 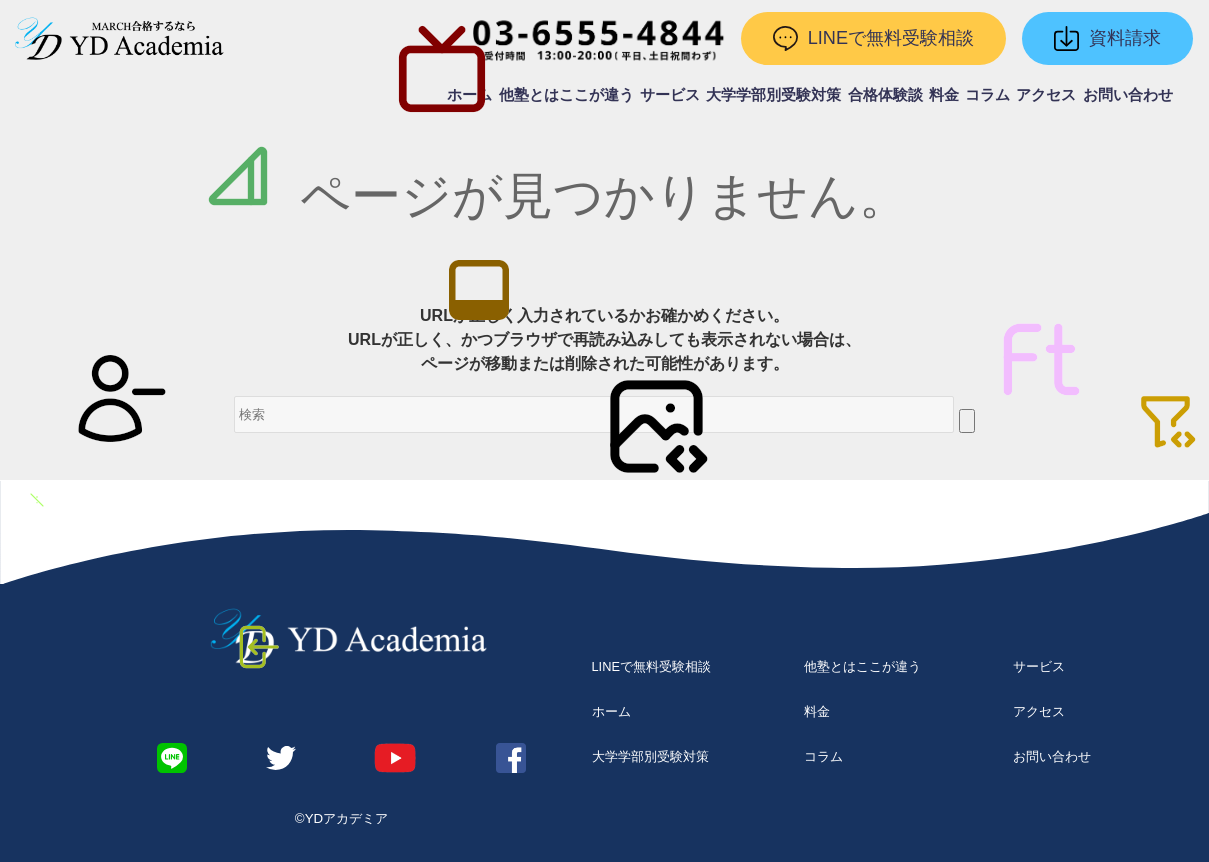 What do you see at coordinates (238, 176) in the screenshot?
I see `indicates strong cellular signal strength` at bounding box center [238, 176].